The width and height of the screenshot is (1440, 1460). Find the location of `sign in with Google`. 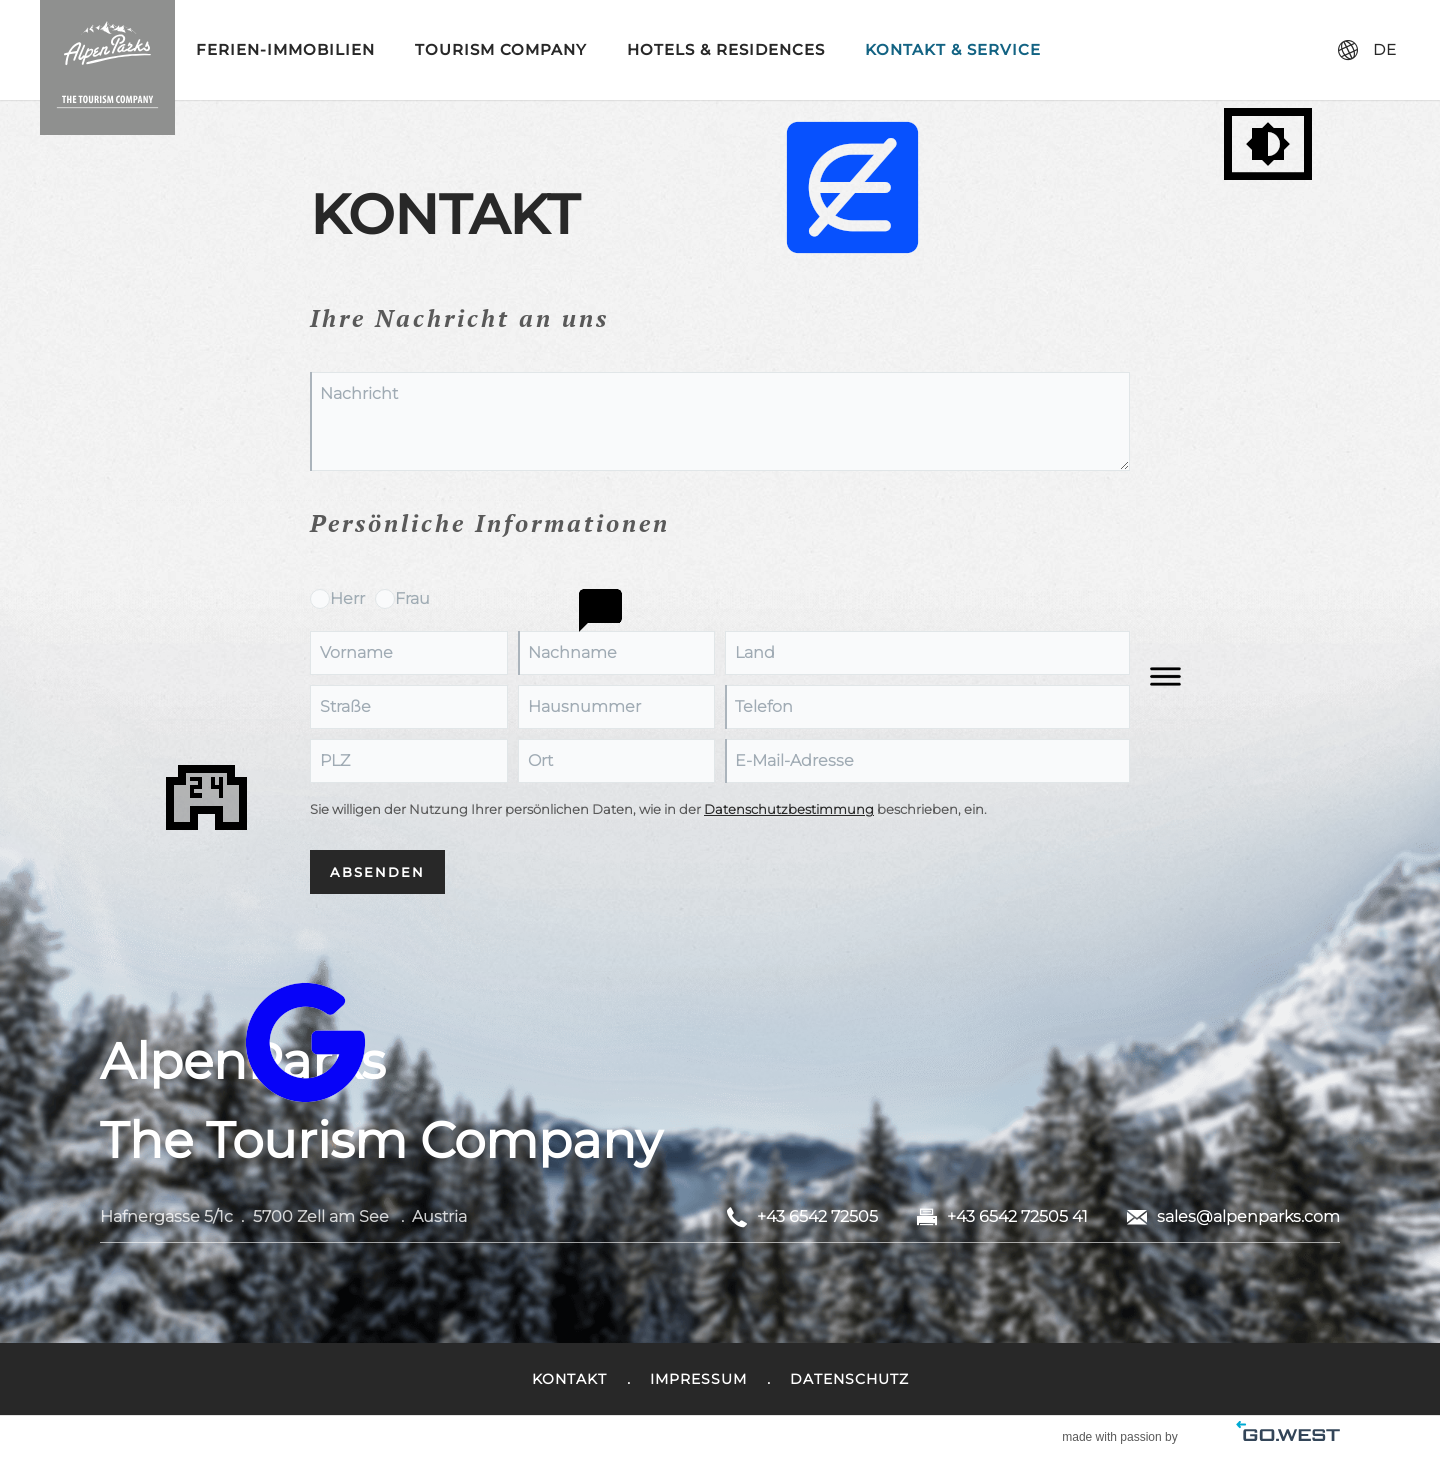

sign in with Google is located at coordinates (305, 1042).